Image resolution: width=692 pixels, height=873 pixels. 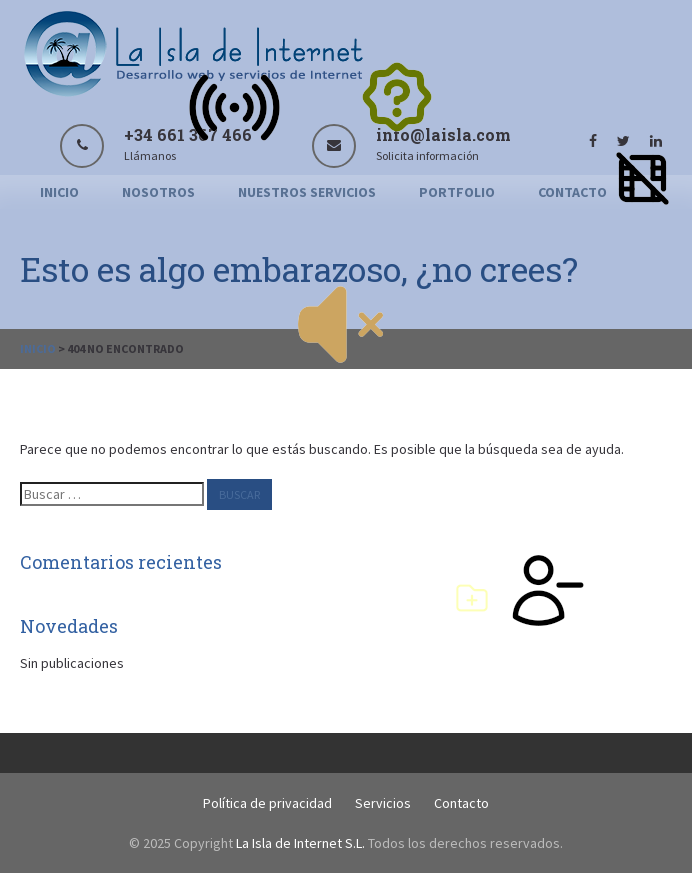 What do you see at coordinates (340, 324) in the screenshot?
I see `mute audio or sound` at bounding box center [340, 324].